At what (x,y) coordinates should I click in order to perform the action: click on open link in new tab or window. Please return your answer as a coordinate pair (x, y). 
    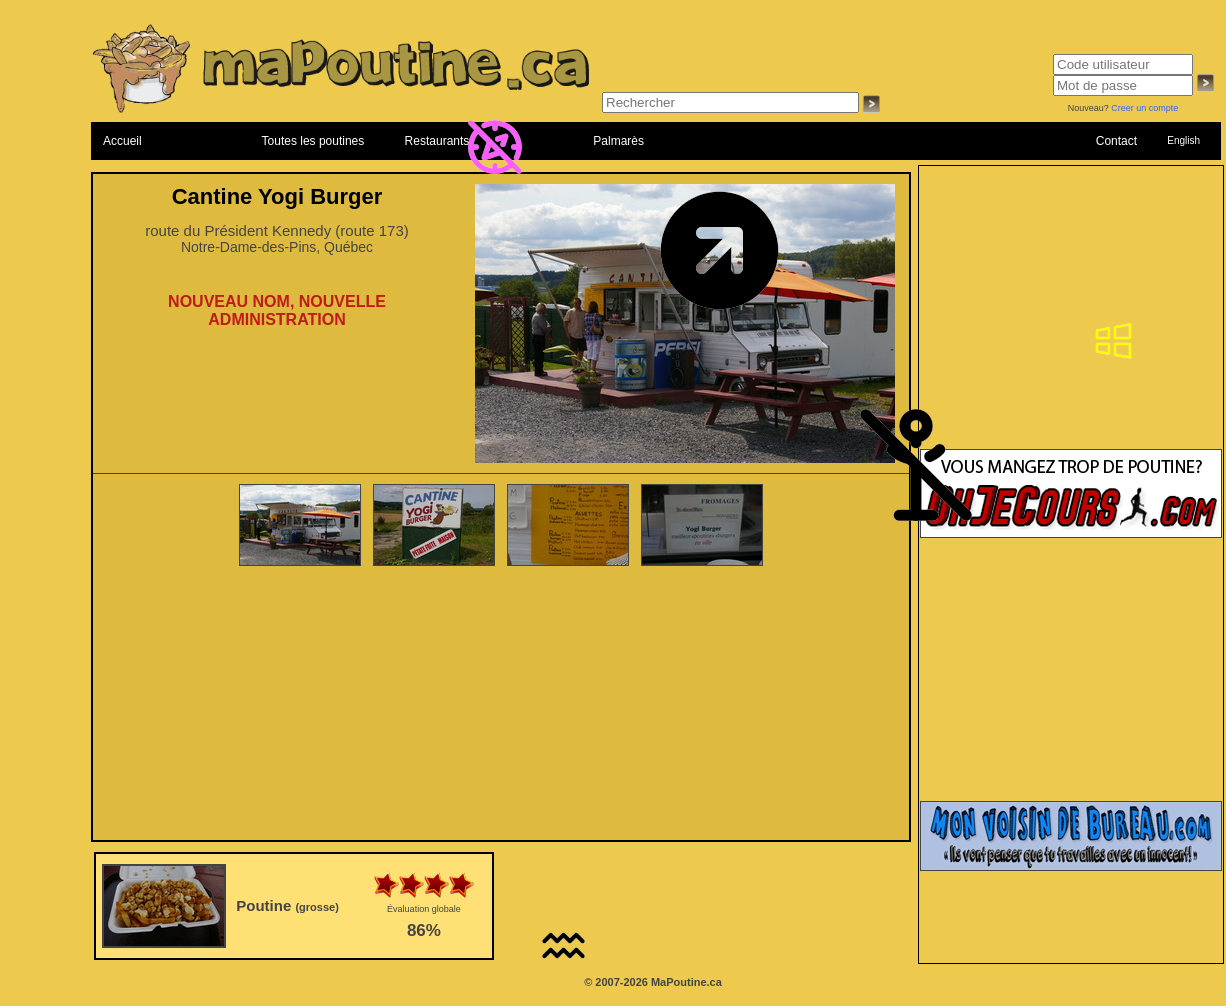
    Looking at the image, I should click on (719, 250).